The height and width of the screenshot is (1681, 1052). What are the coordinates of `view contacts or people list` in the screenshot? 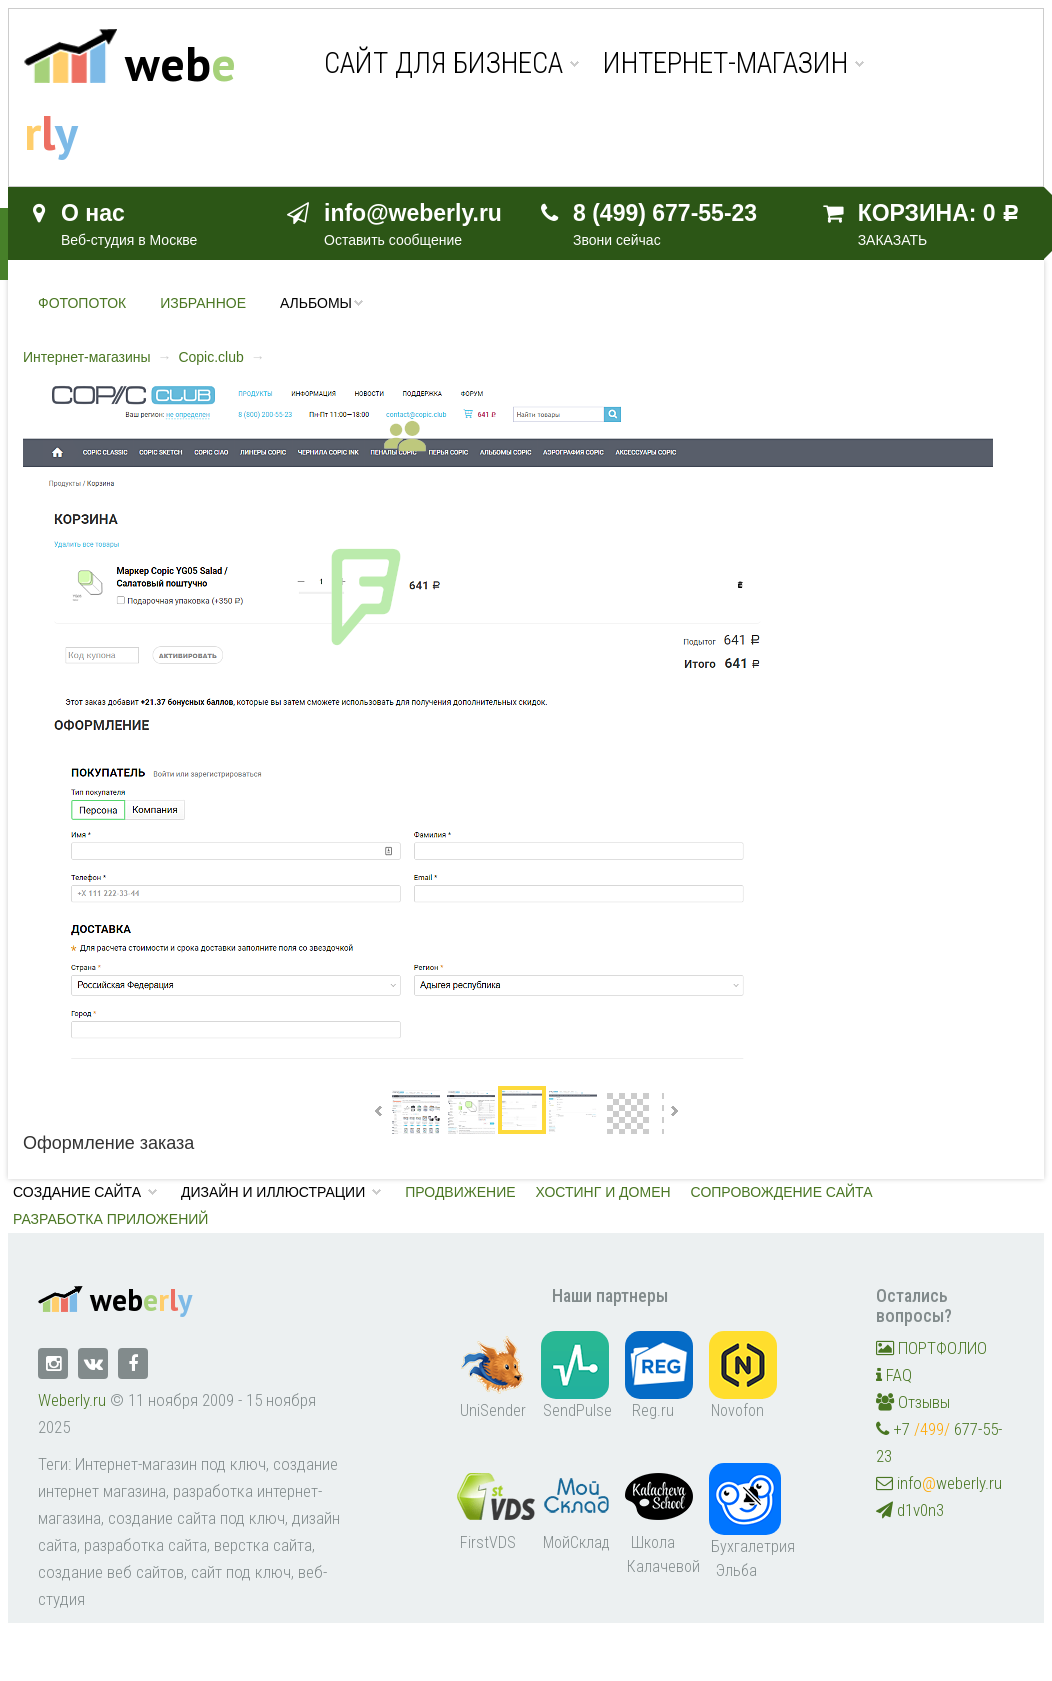 It's located at (405, 436).